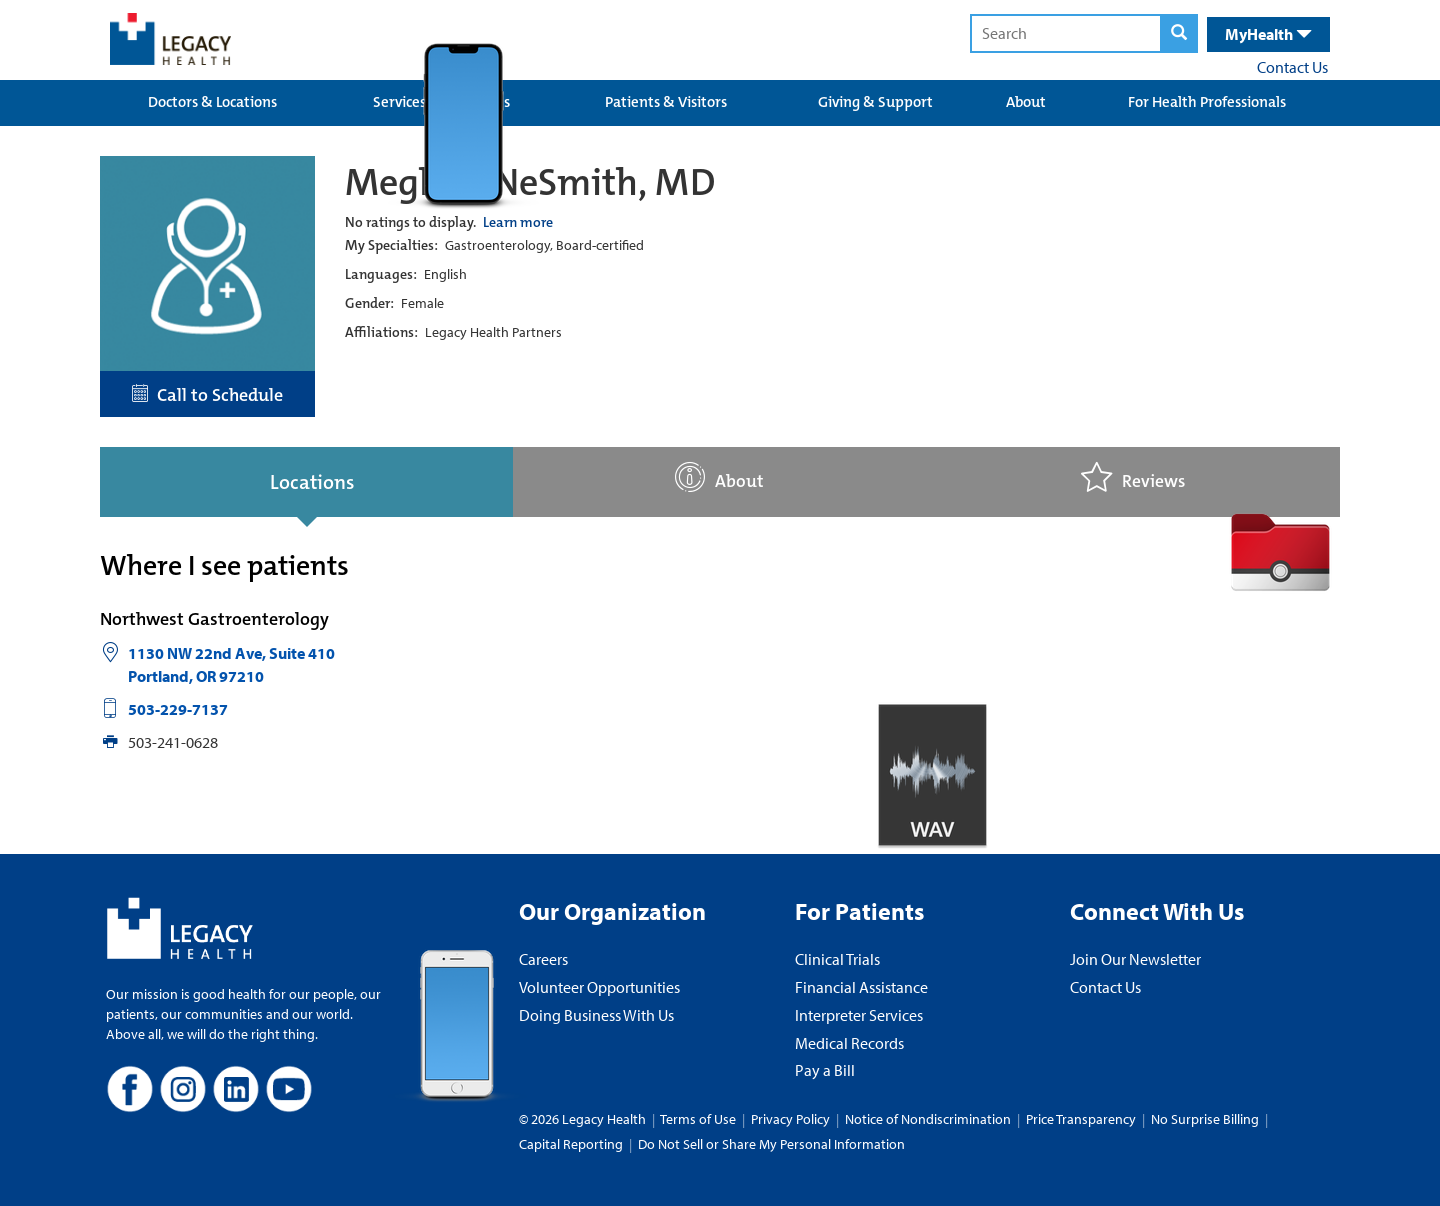 The image size is (1440, 1206). I want to click on open pokémon-themed folder, so click(1280, 555).